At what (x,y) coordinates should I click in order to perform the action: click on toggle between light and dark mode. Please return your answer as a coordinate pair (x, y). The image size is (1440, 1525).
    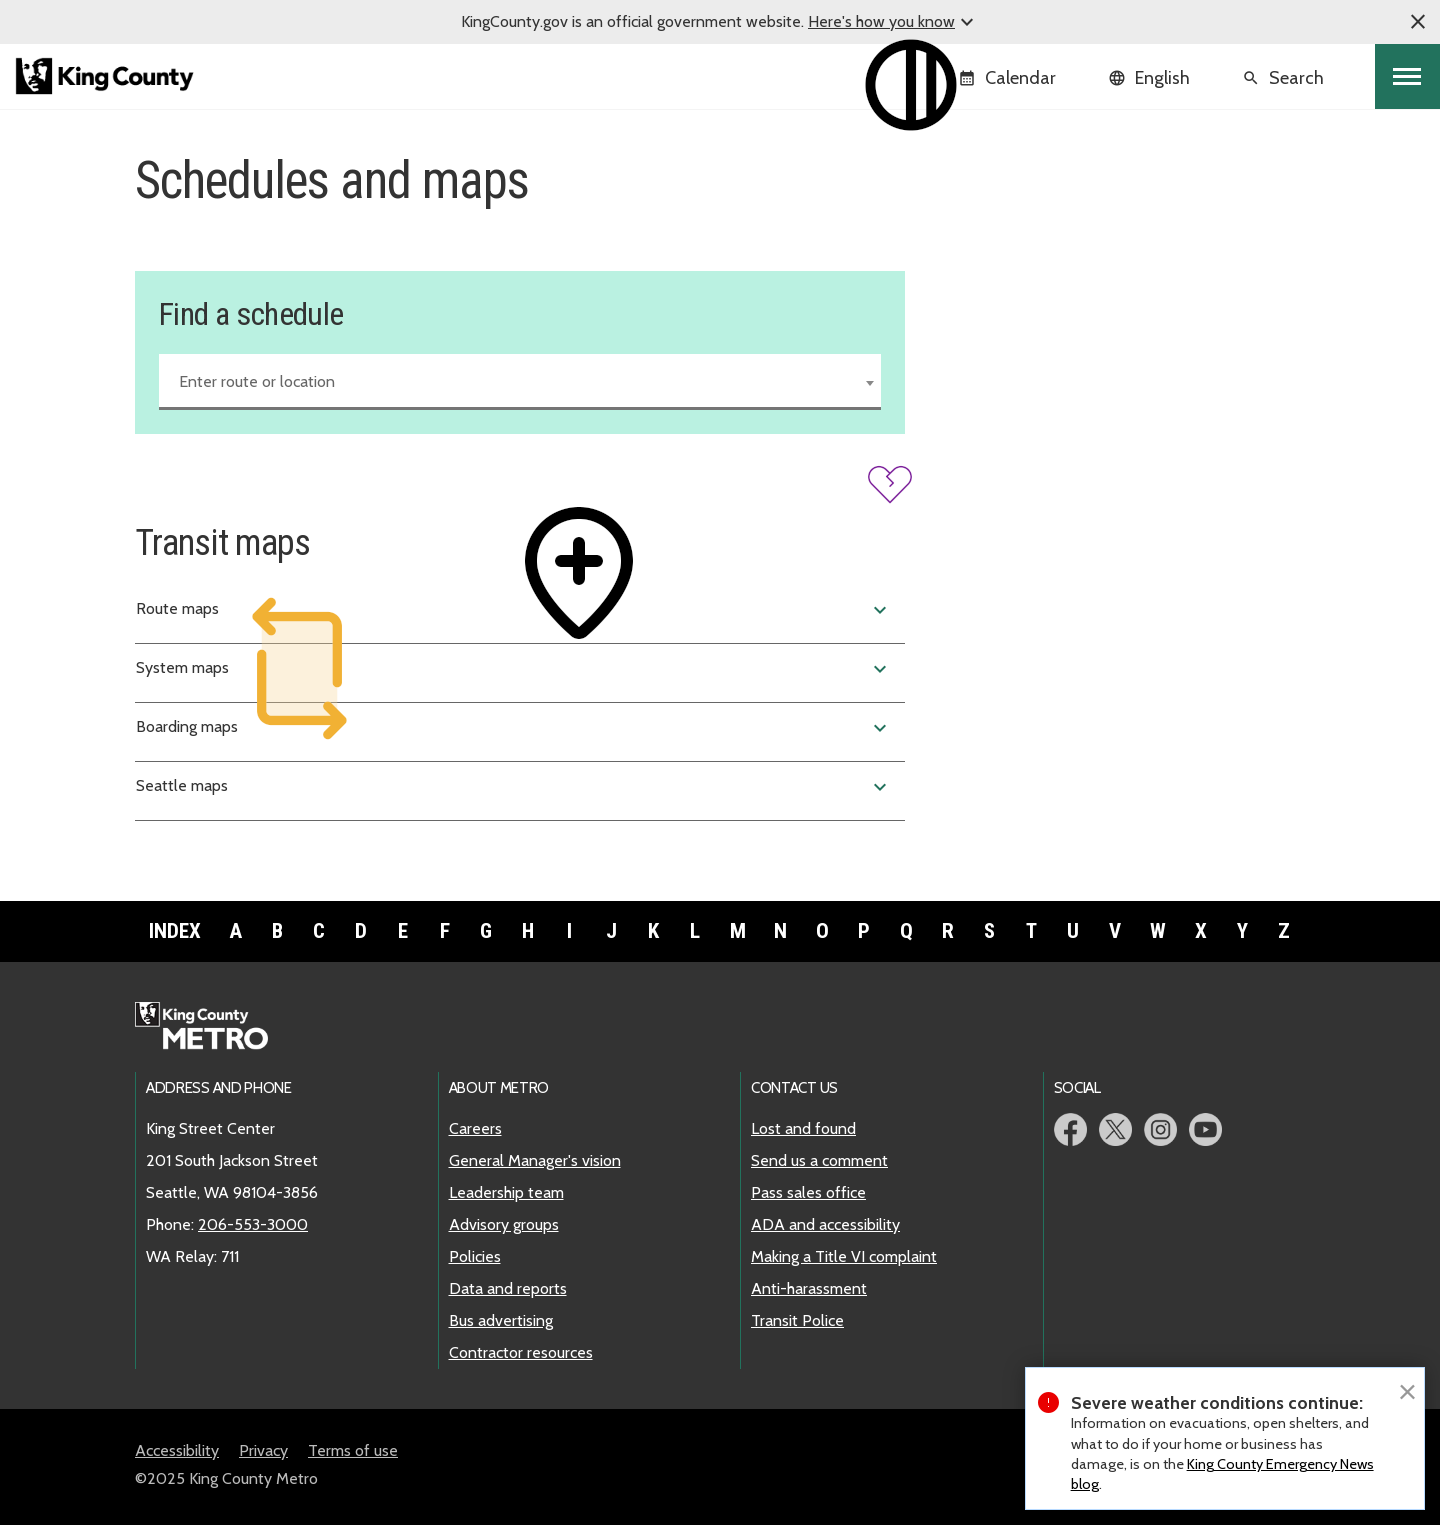
    Looking at the image, I should click on (911, 85).